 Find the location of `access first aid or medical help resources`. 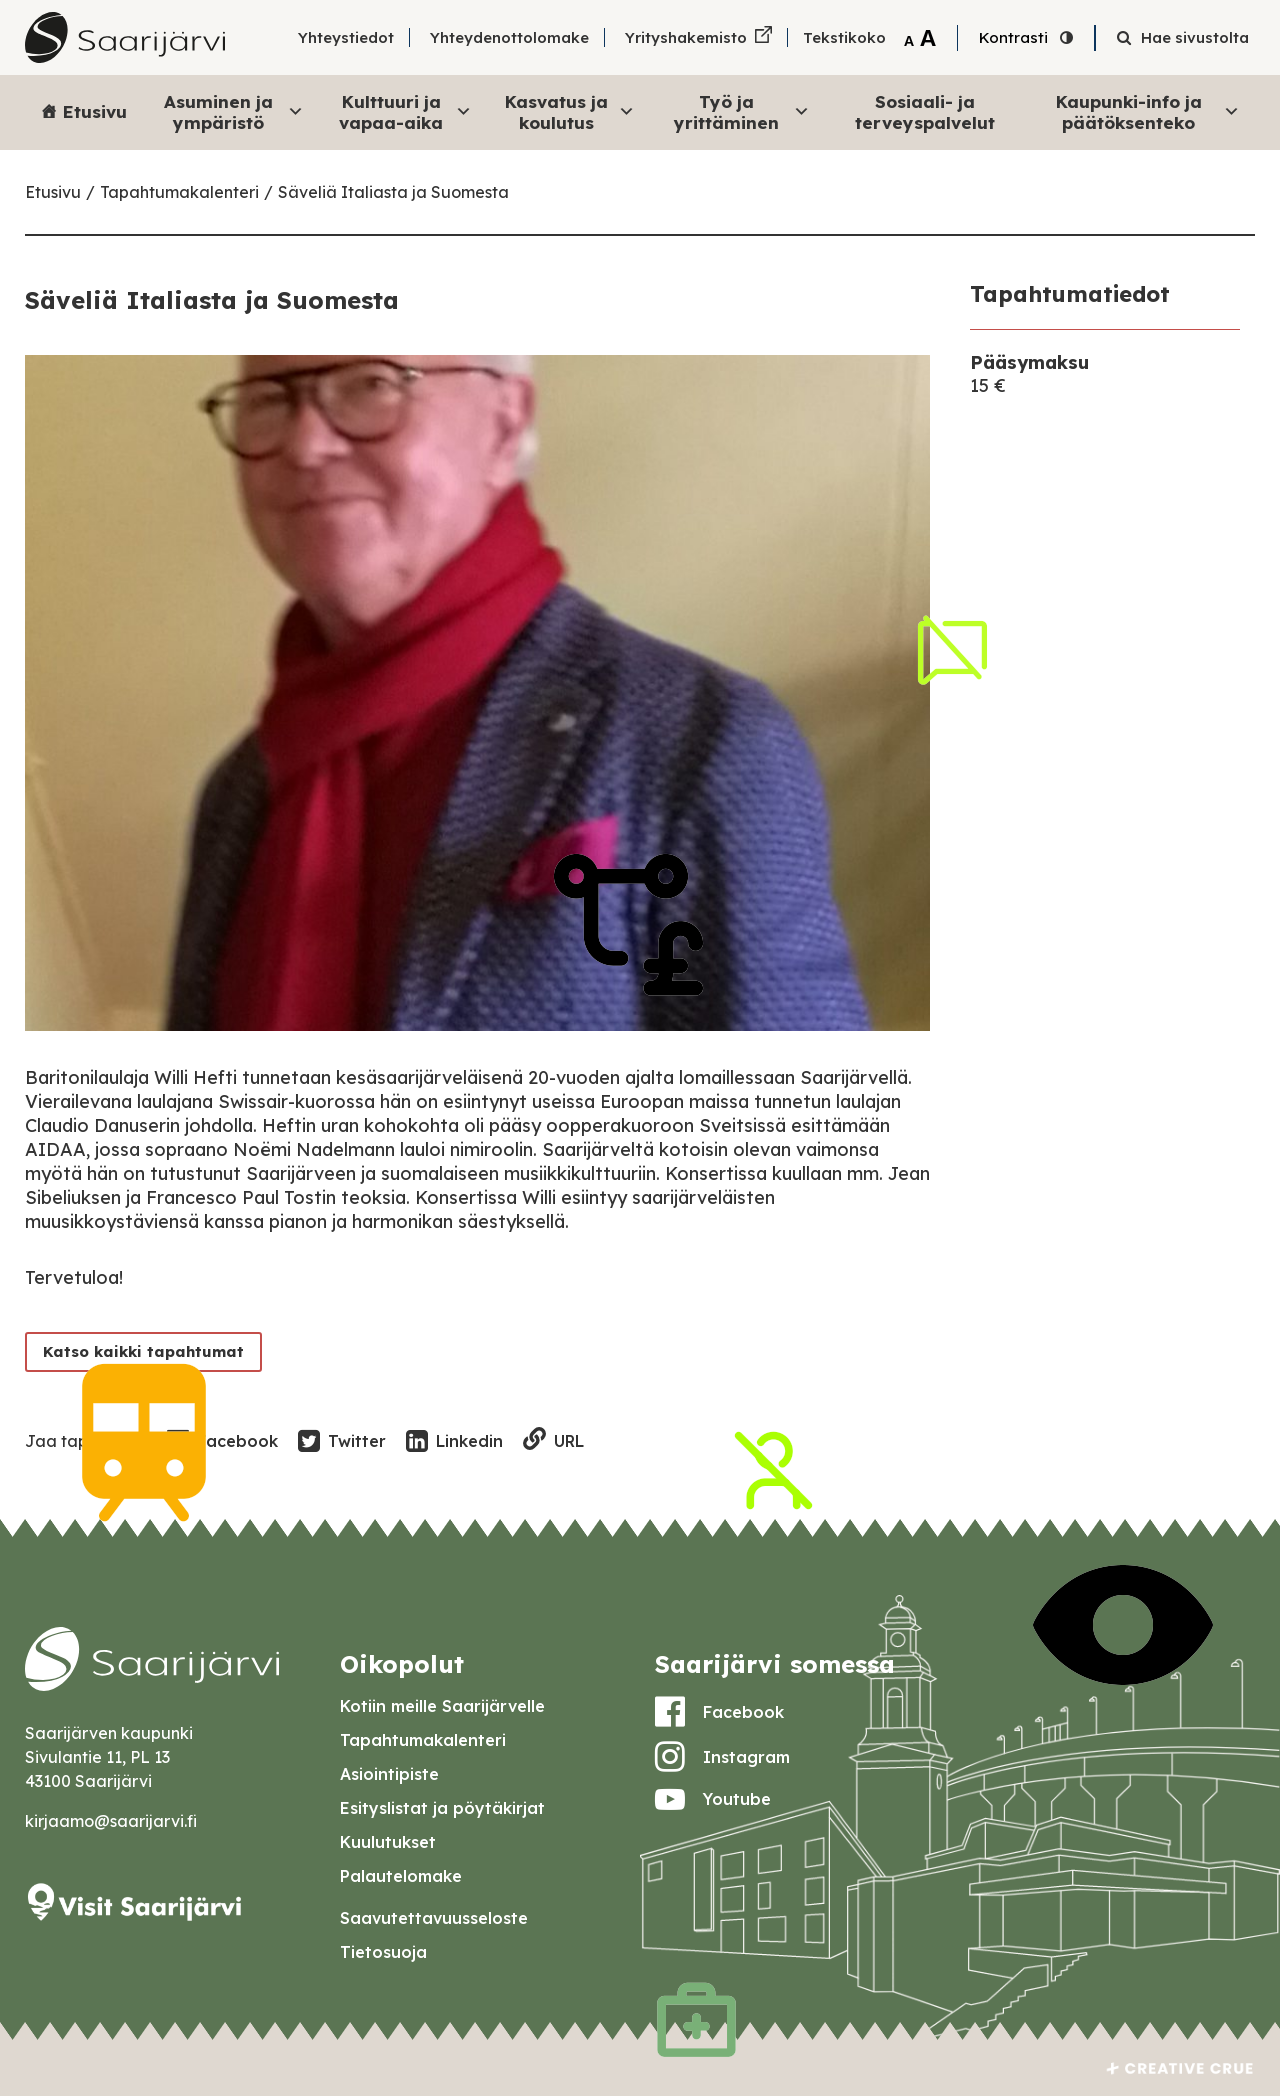

access first aid or medical help resources is located at coordinates (696, 2023).